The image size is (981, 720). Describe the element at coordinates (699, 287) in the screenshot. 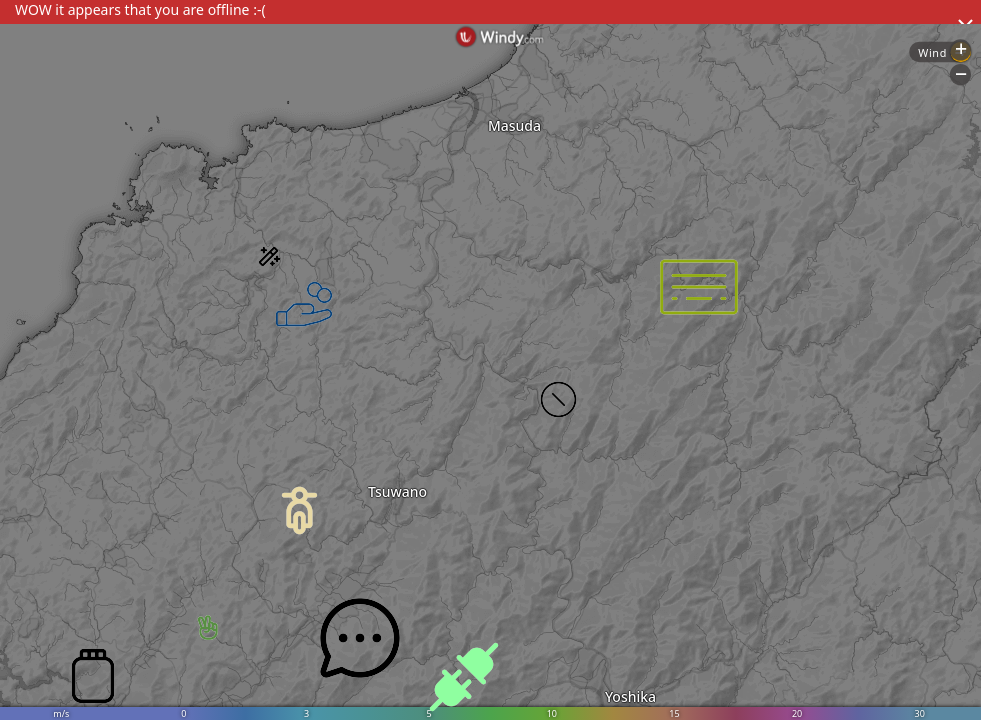

I see `open on-screen keyboard` at that location.